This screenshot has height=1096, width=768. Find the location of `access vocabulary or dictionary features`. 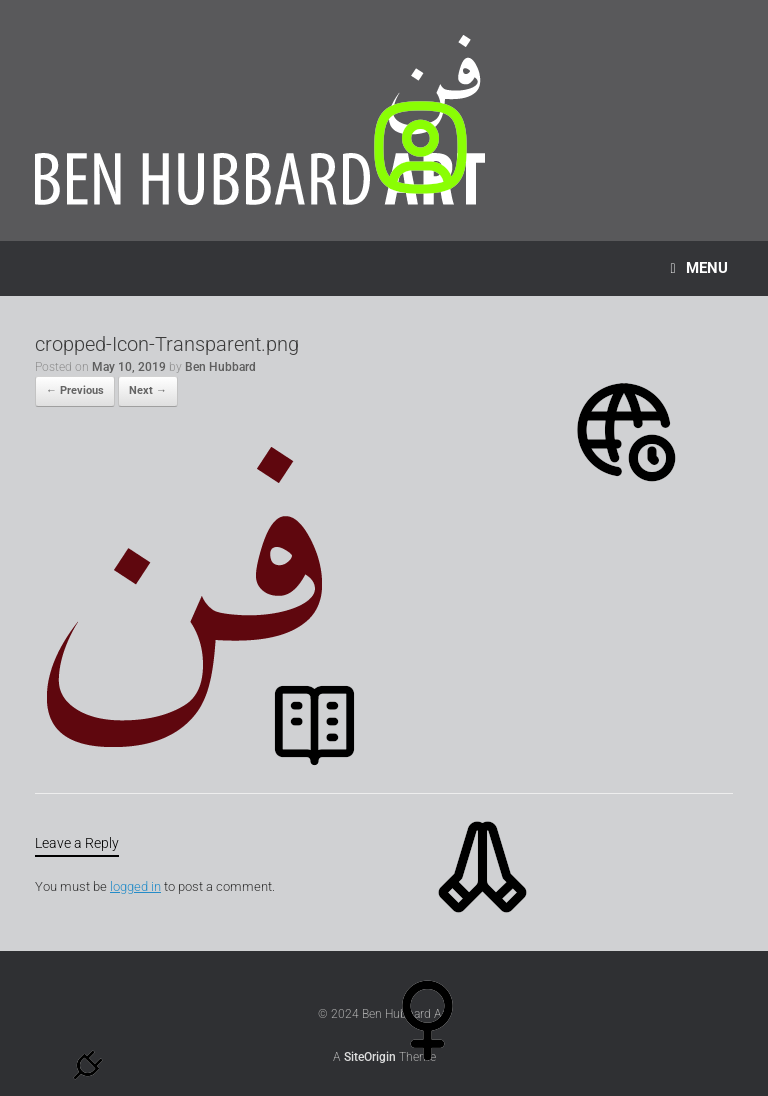

access vocabulary or dictionary features is located at coordinates (314, 725).